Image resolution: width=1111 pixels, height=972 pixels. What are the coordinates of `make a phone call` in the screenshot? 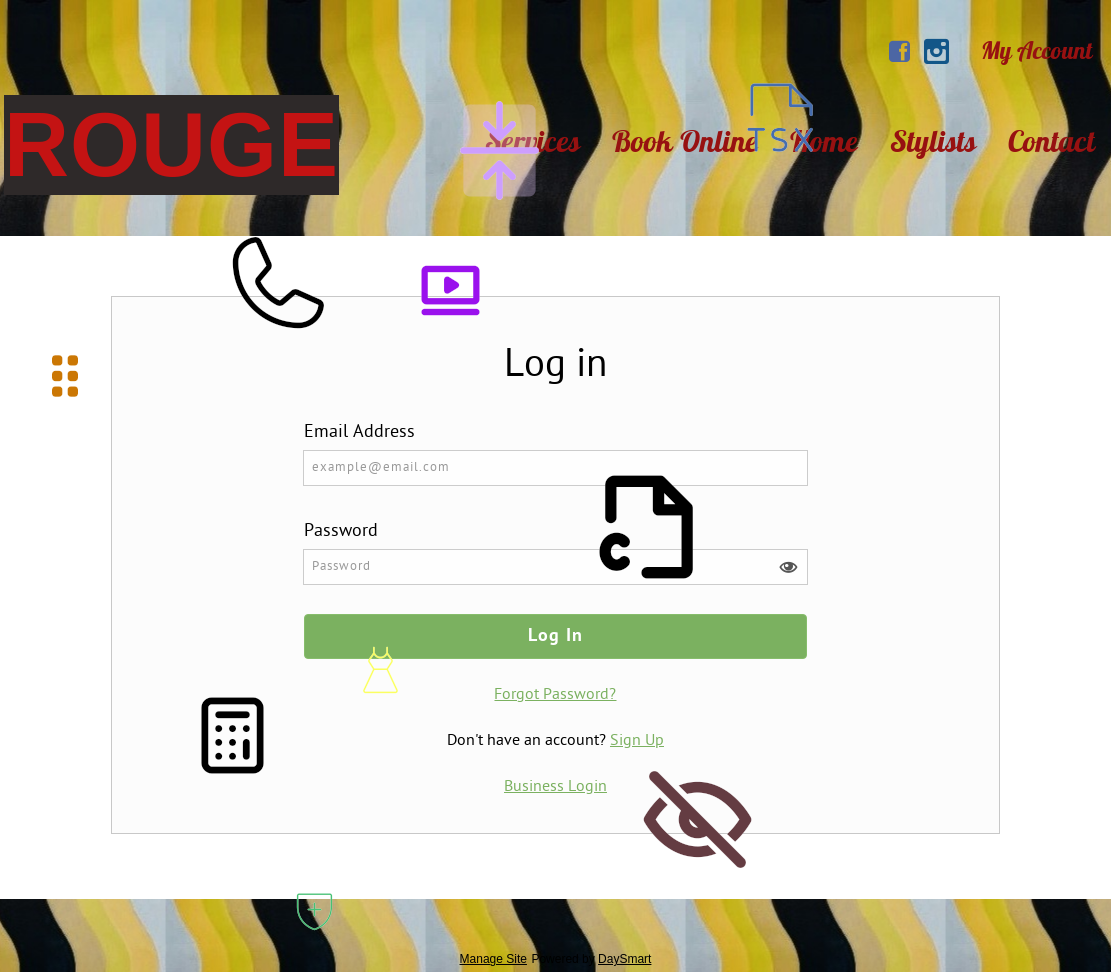 It's located at (276, 284).